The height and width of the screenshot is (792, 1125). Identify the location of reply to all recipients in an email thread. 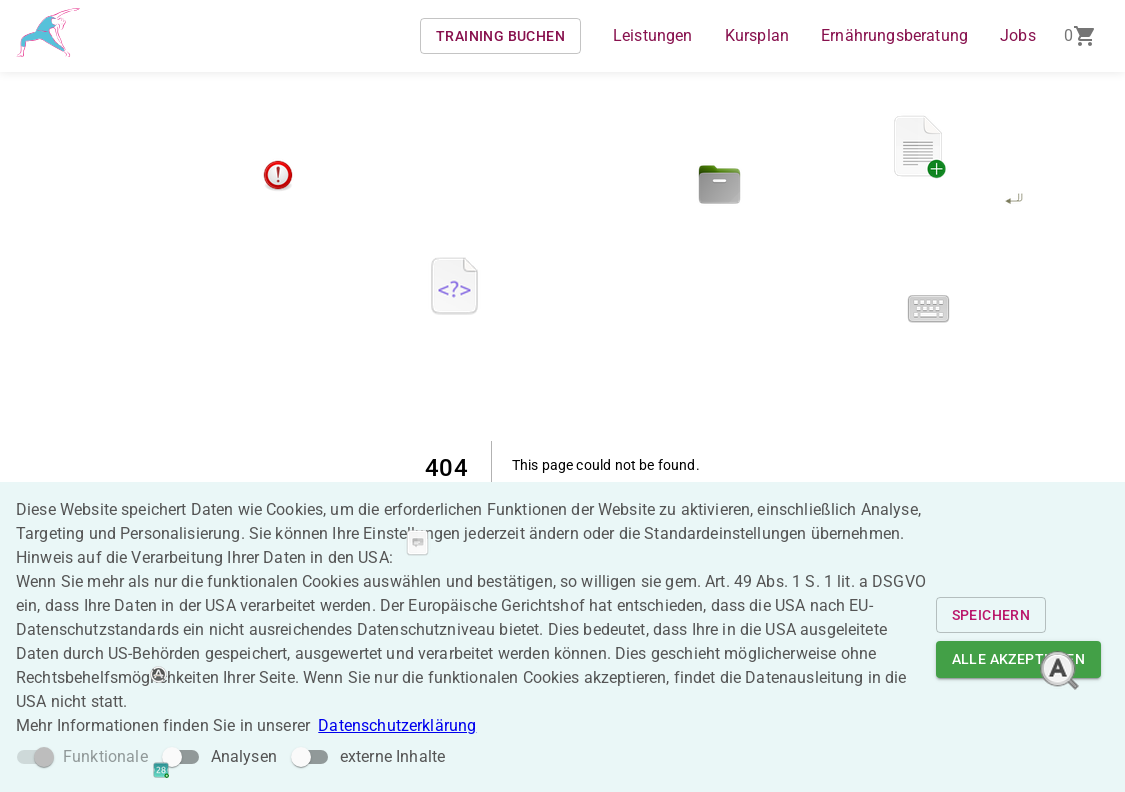
(1013, 197).